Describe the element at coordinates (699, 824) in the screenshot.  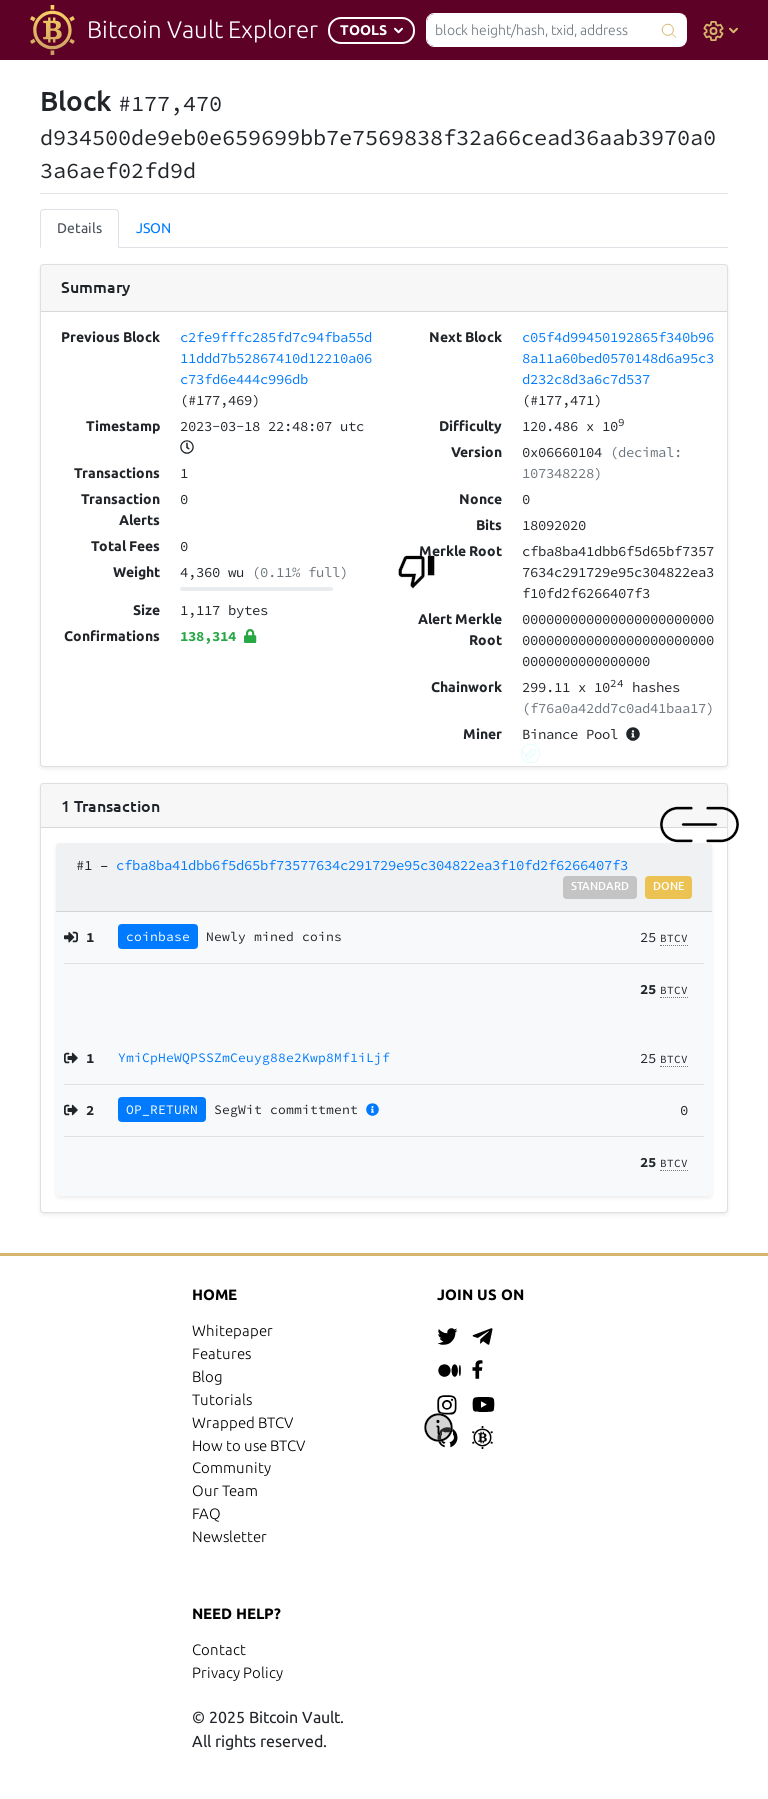
I see `copy or share a link` at that location.